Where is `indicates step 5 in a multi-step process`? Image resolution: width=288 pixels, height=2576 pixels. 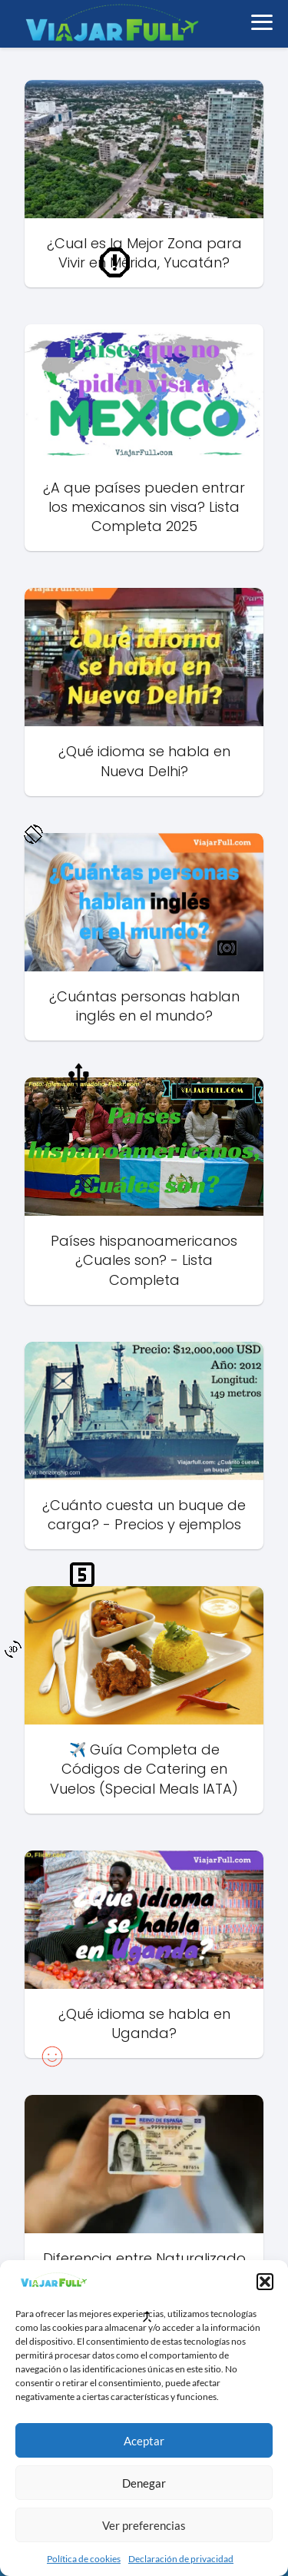
indicates step 5 in a multi-step process is located at coordinates (82, 1575).